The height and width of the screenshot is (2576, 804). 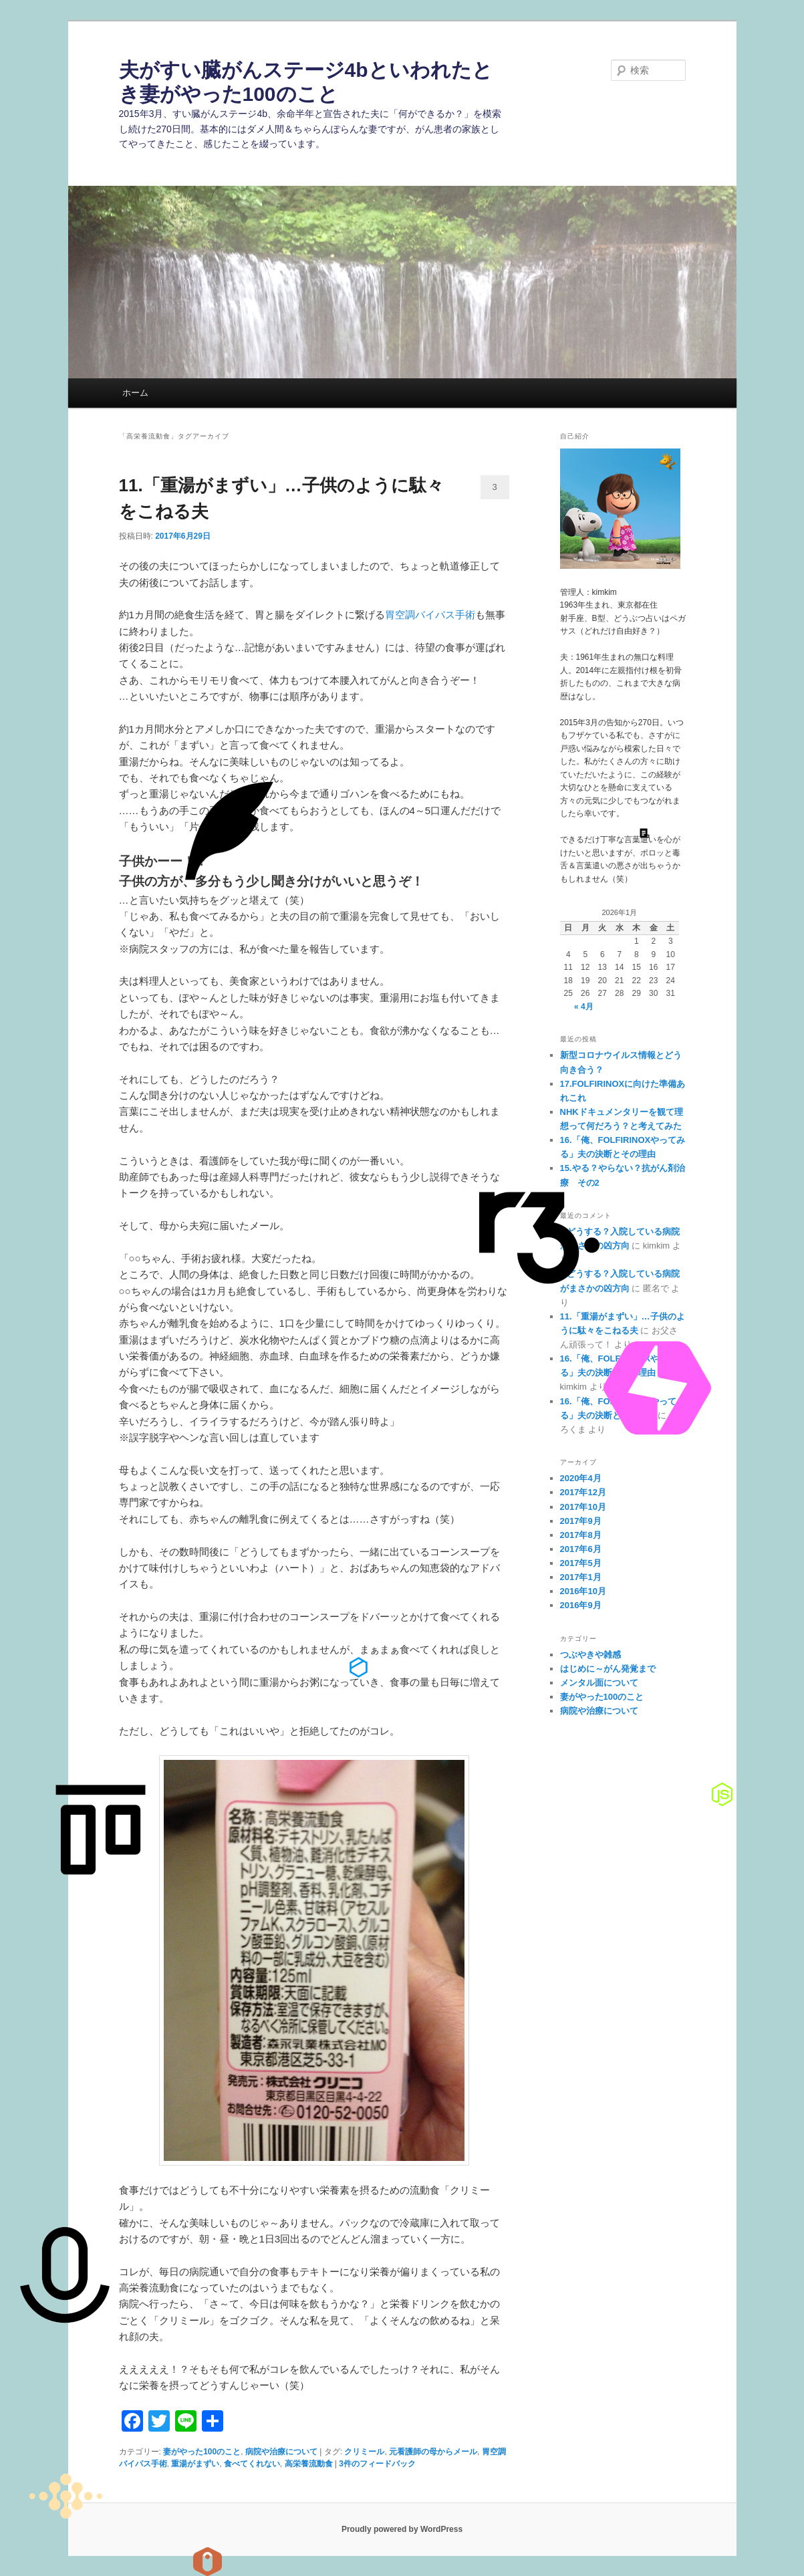 What do you see at coordinates (644, 833) in the screenshot?
I see `view document list or file details` at bounding box center [644, 833].